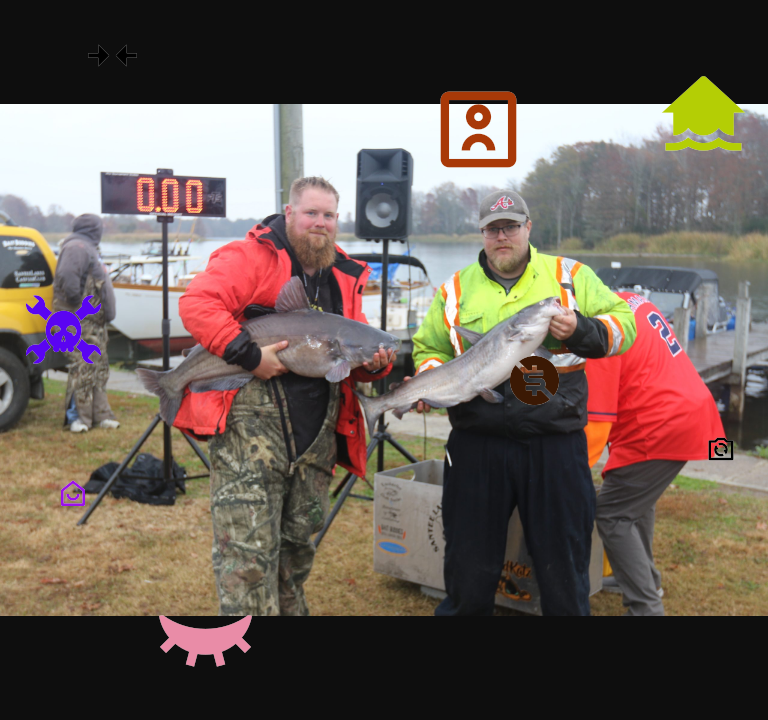 The image size is (768, 720). I want to click on visit hackaday website or community, so click(63, 329).